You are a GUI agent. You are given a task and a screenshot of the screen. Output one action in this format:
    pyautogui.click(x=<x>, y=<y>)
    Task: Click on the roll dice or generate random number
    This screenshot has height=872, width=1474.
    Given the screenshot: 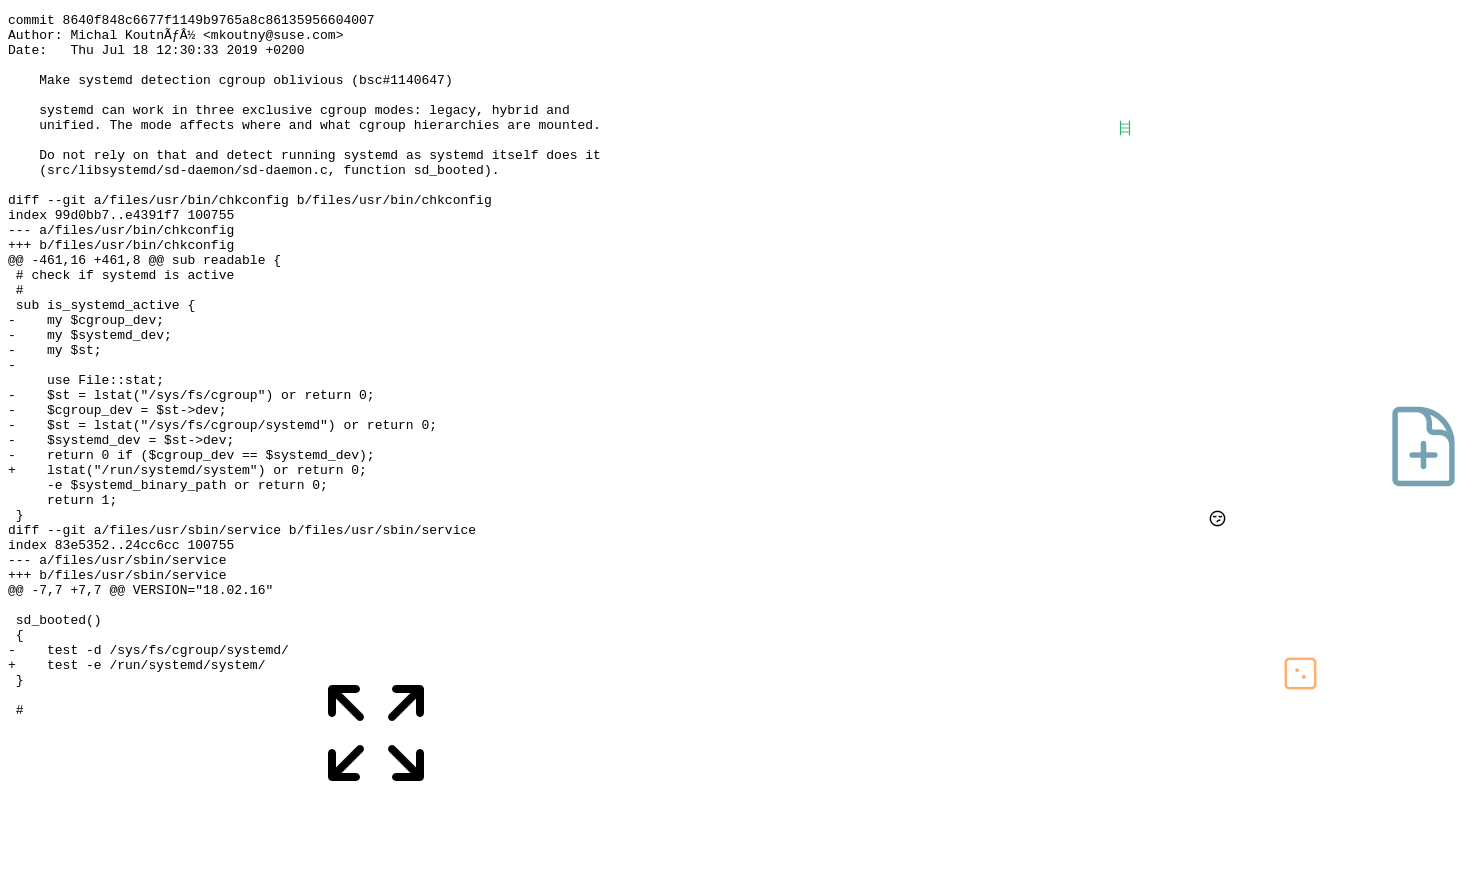 What is the action you would take?
    pyautogui.click(x=1300, y=673)
    